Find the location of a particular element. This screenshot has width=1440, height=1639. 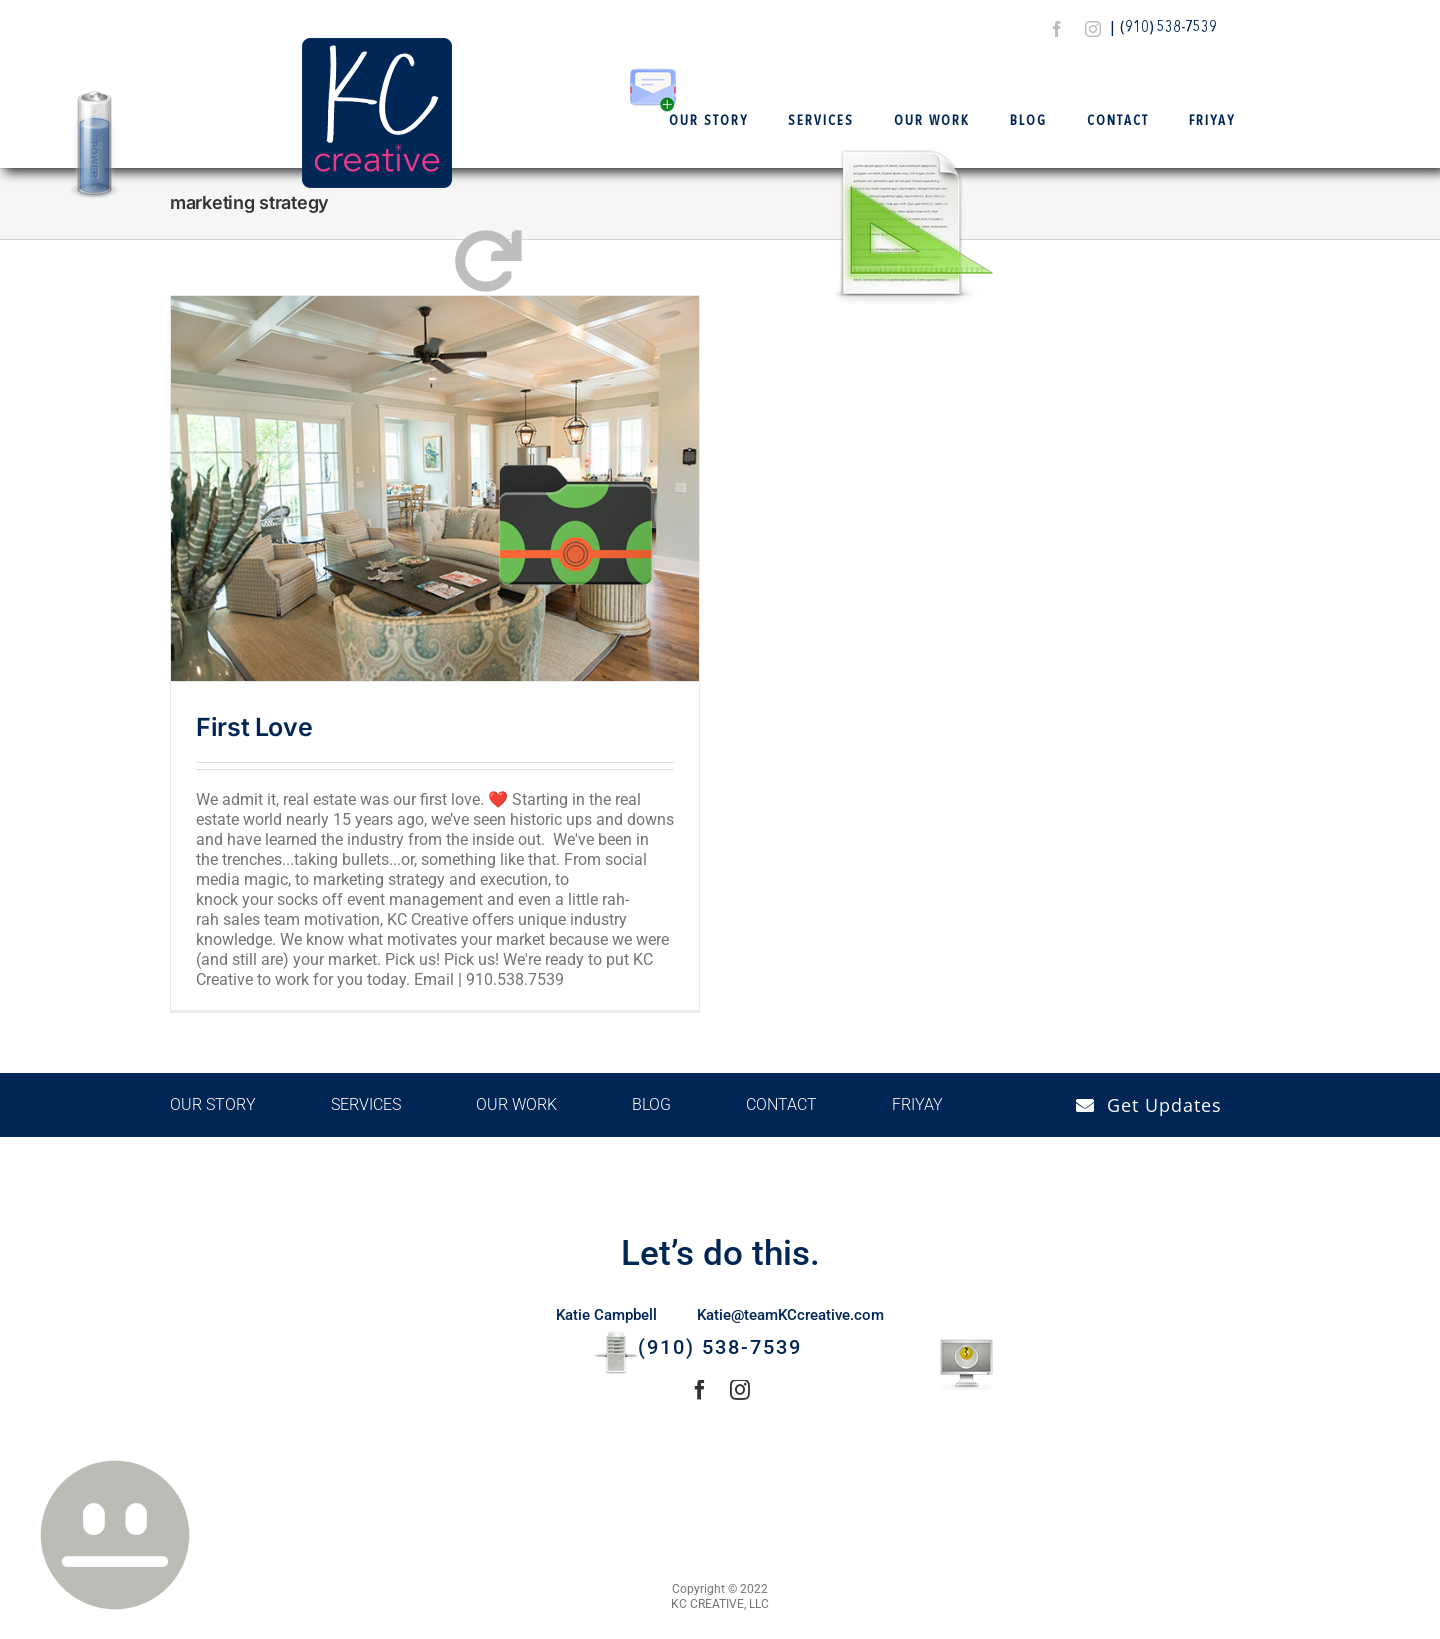

indicates a neutral or indifferent reaction is located at coordinates (115, 1535).